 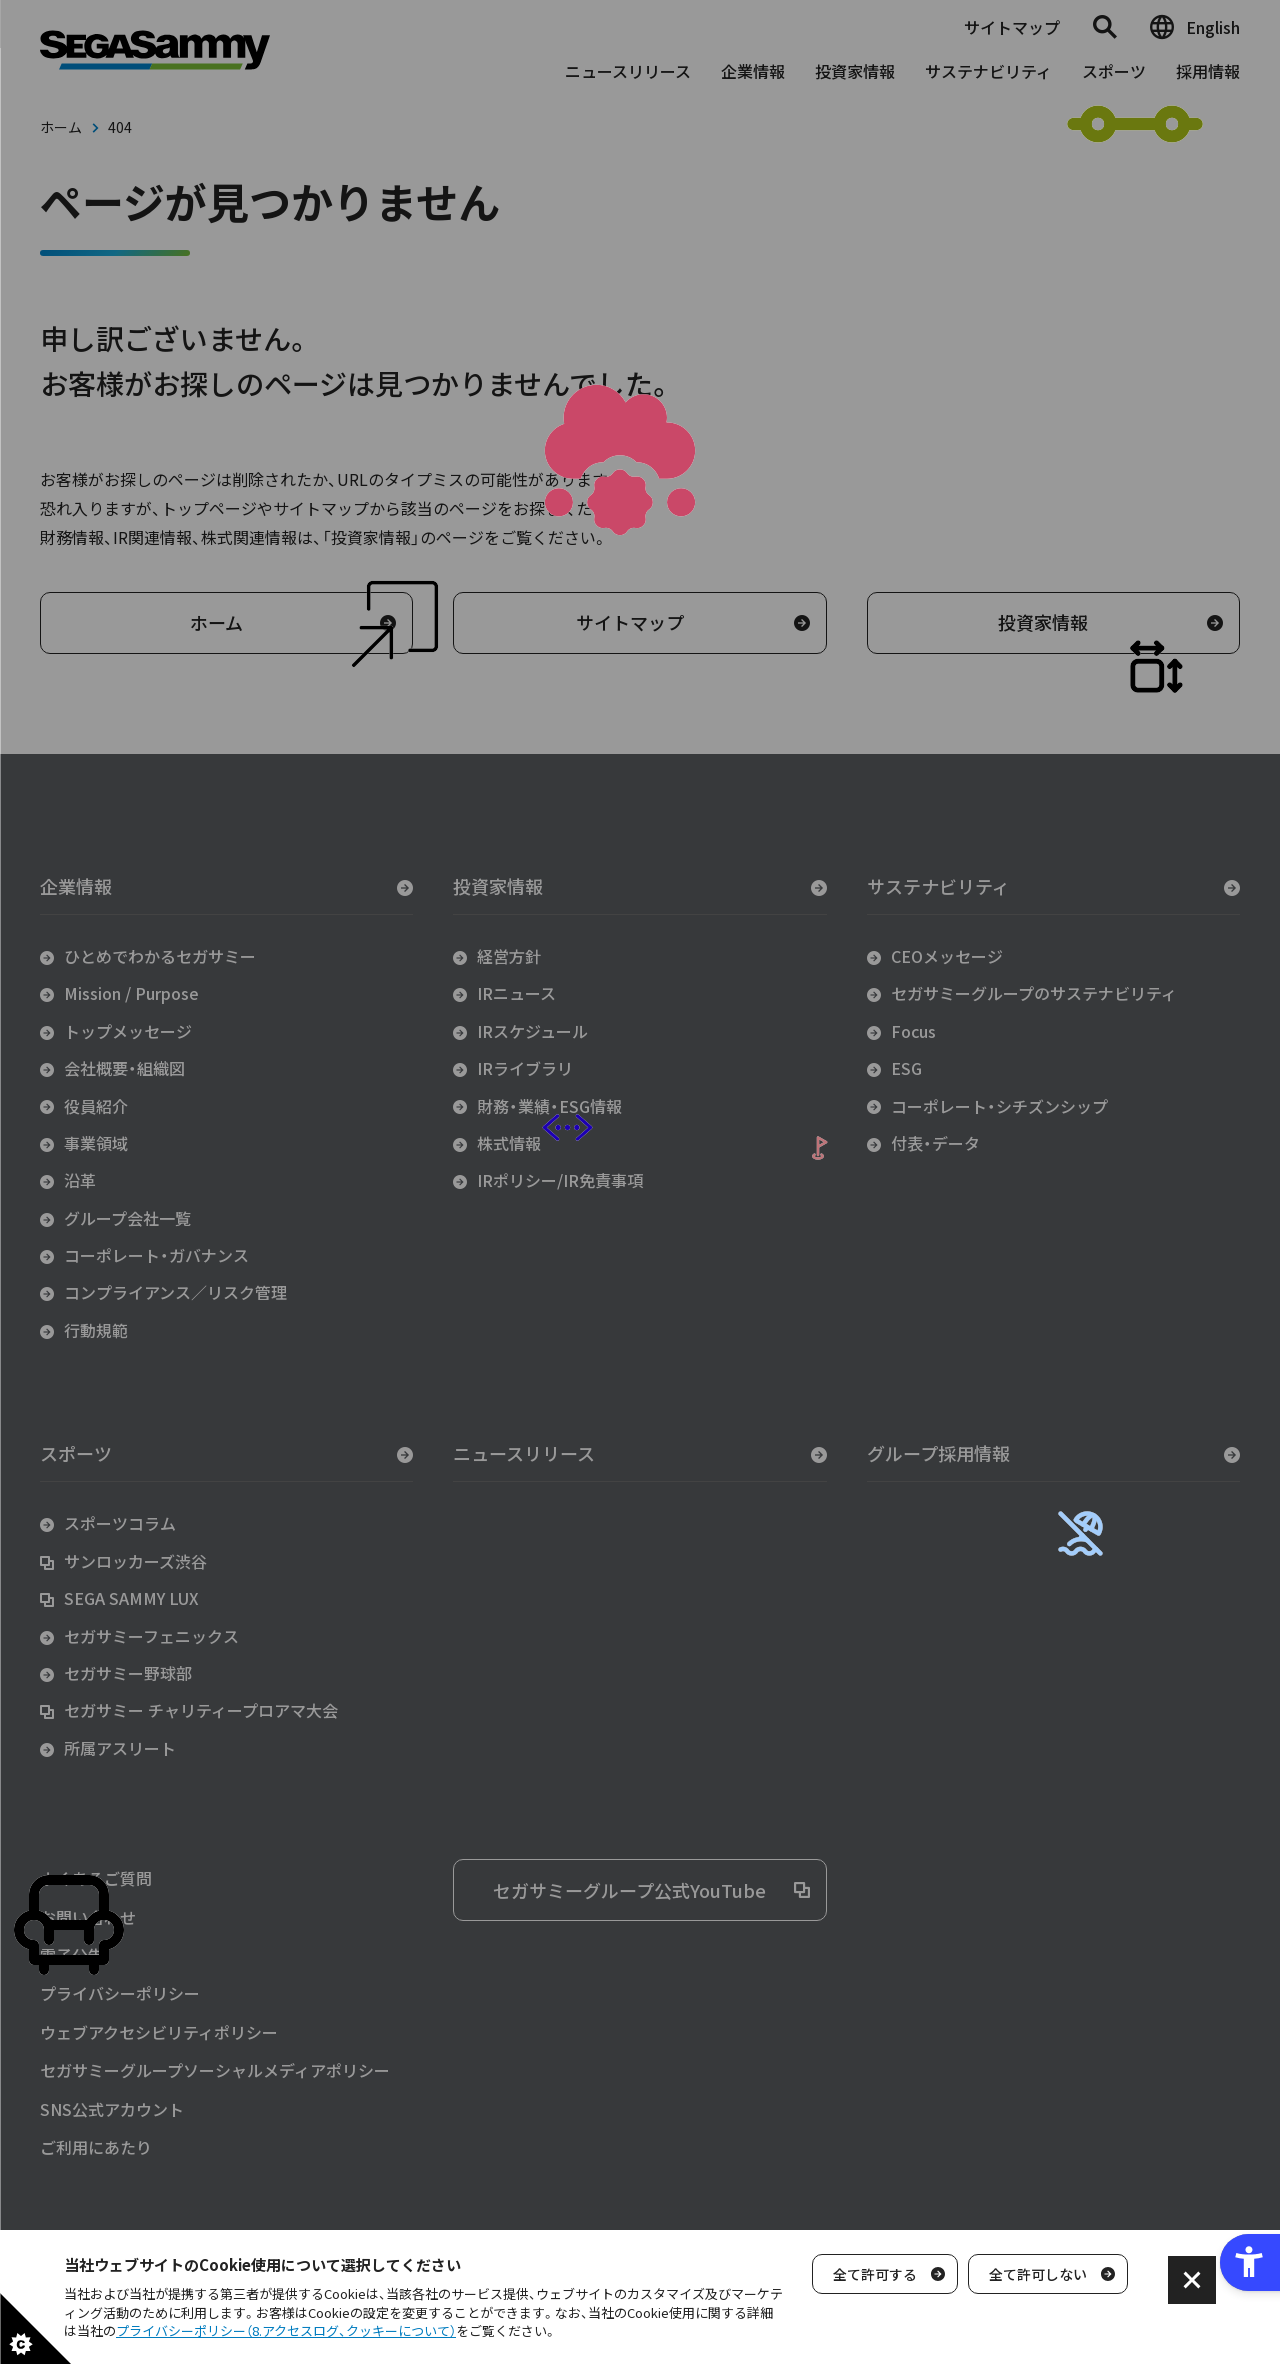 What do you see at coordinates (1156, 666) in the screenshot?
I see `adjust element dimensions` at bounding box center [1156, 666].